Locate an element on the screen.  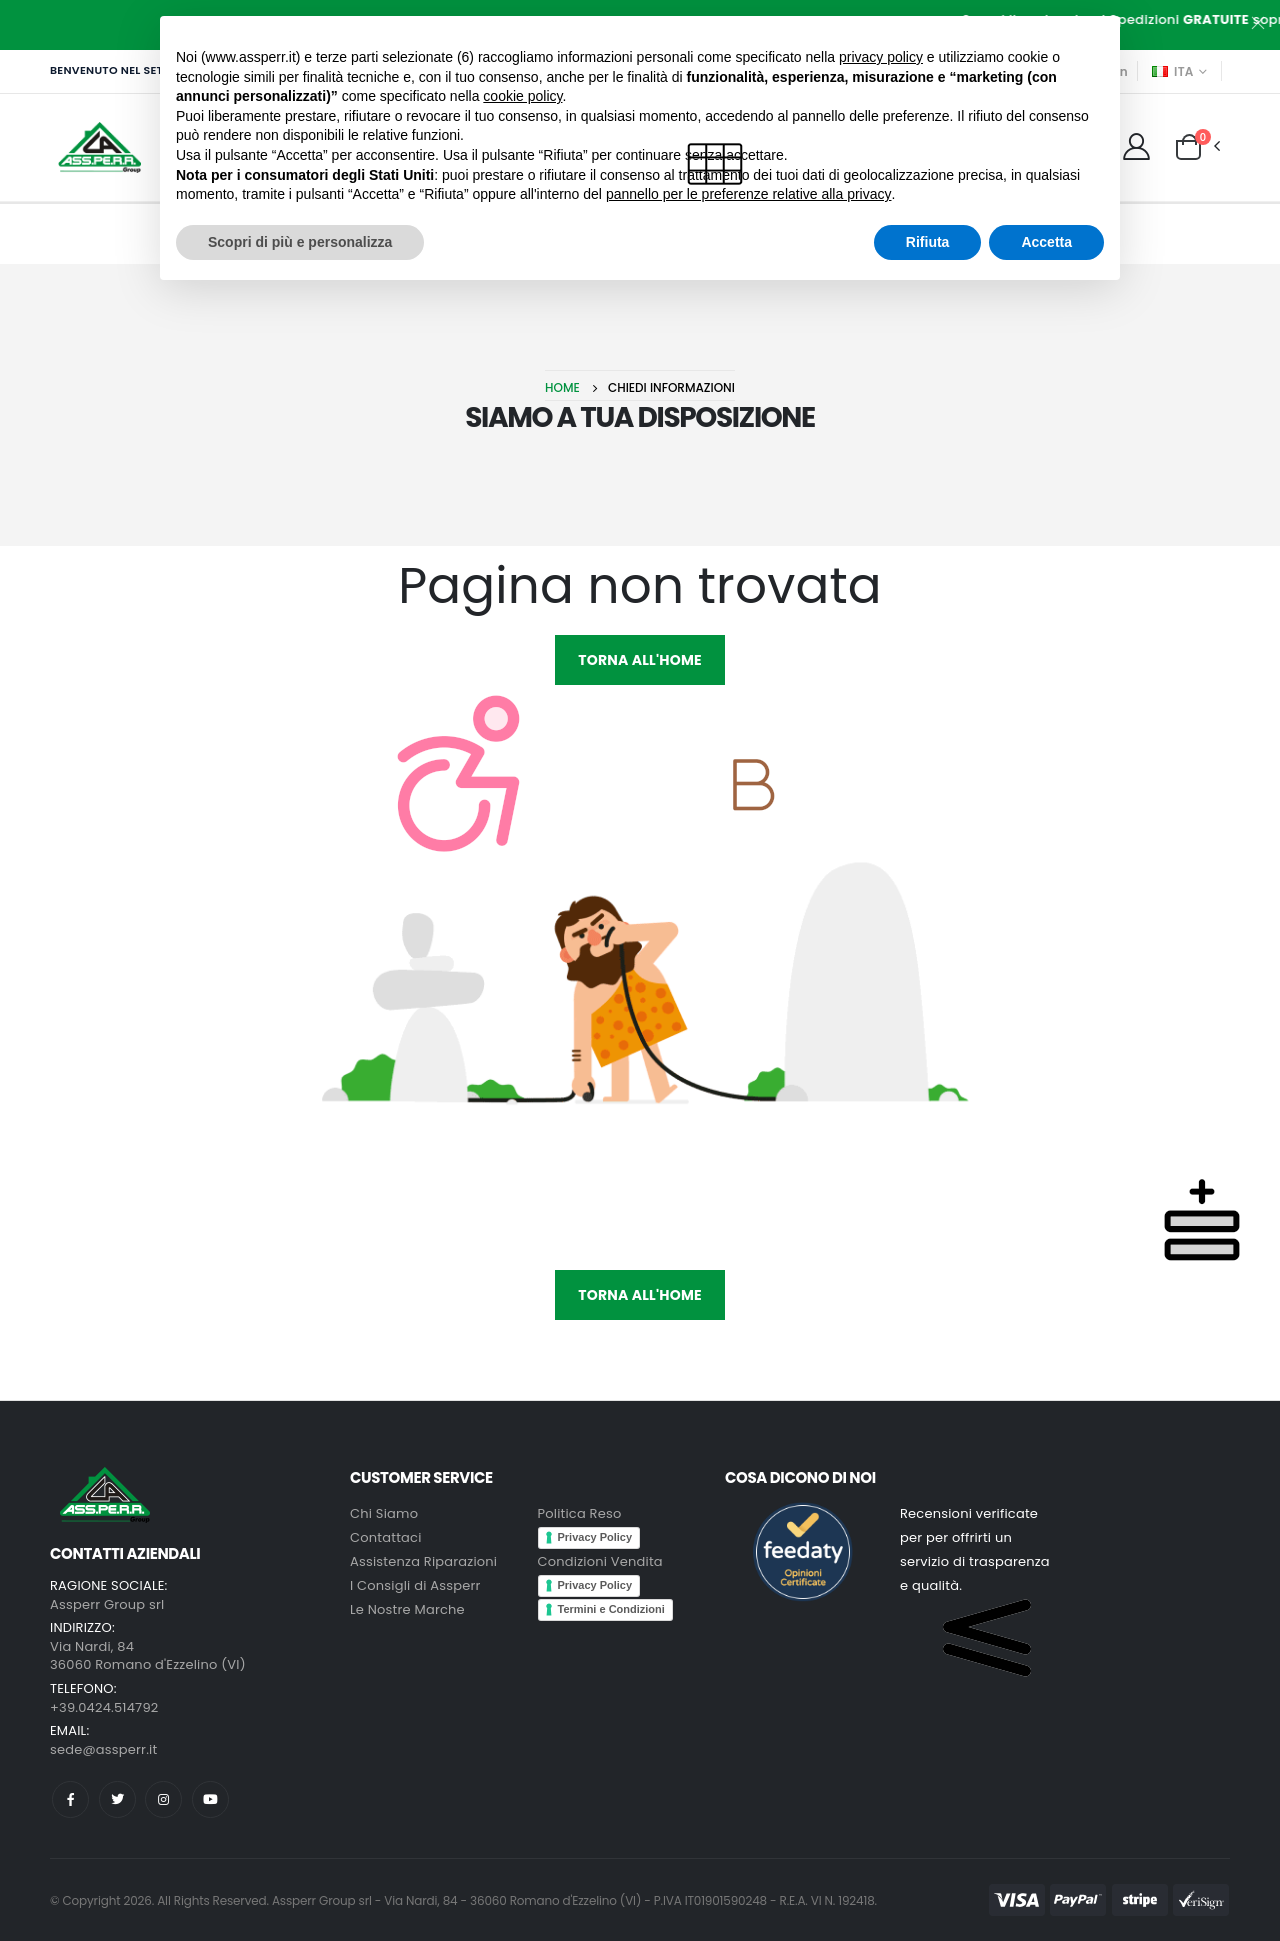
add a new row above is located at coordinates (1202, 1226).